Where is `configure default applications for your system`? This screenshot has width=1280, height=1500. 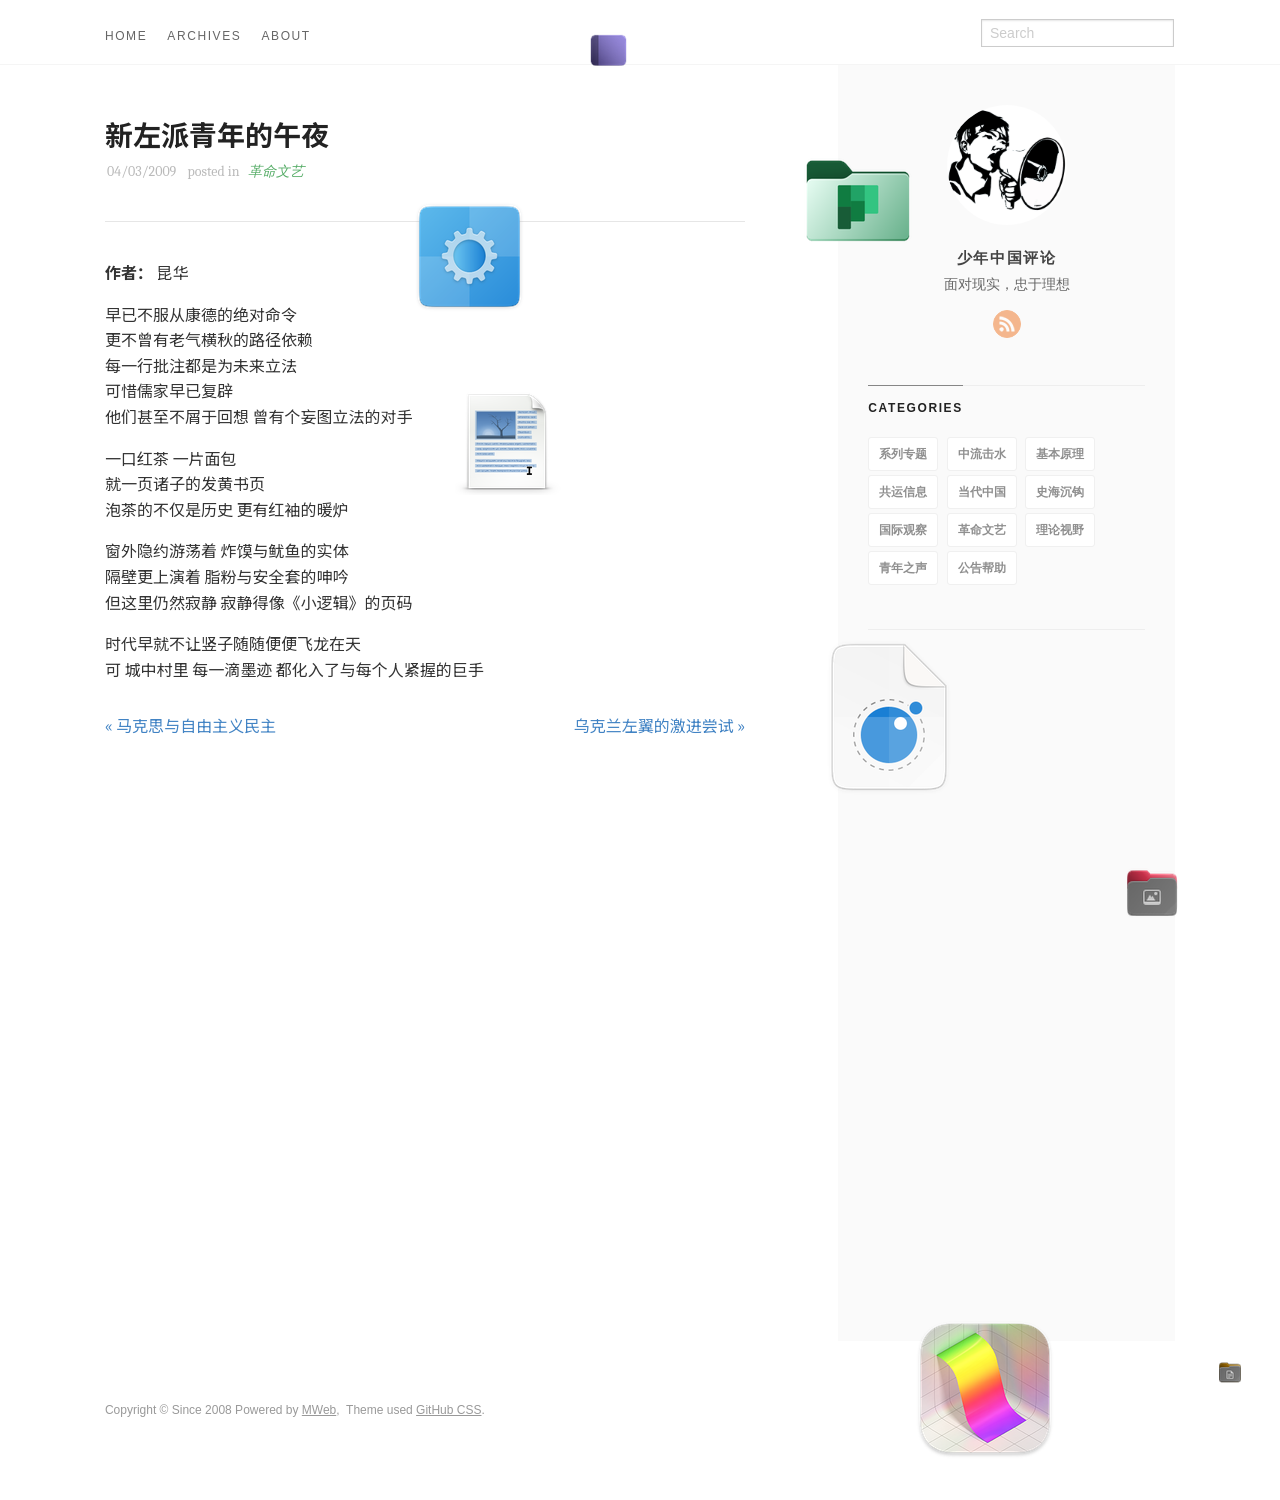 configure default applications for your system is located at coordinates (469, 256).